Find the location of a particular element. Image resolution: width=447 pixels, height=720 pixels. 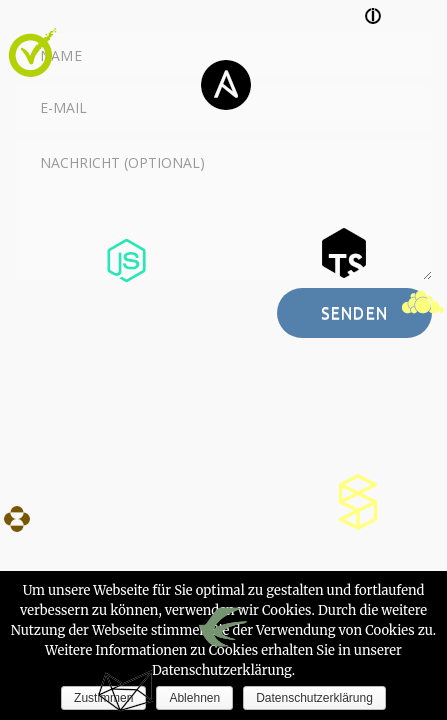

checkio coding platform logo is located at coordinates (125, 690).